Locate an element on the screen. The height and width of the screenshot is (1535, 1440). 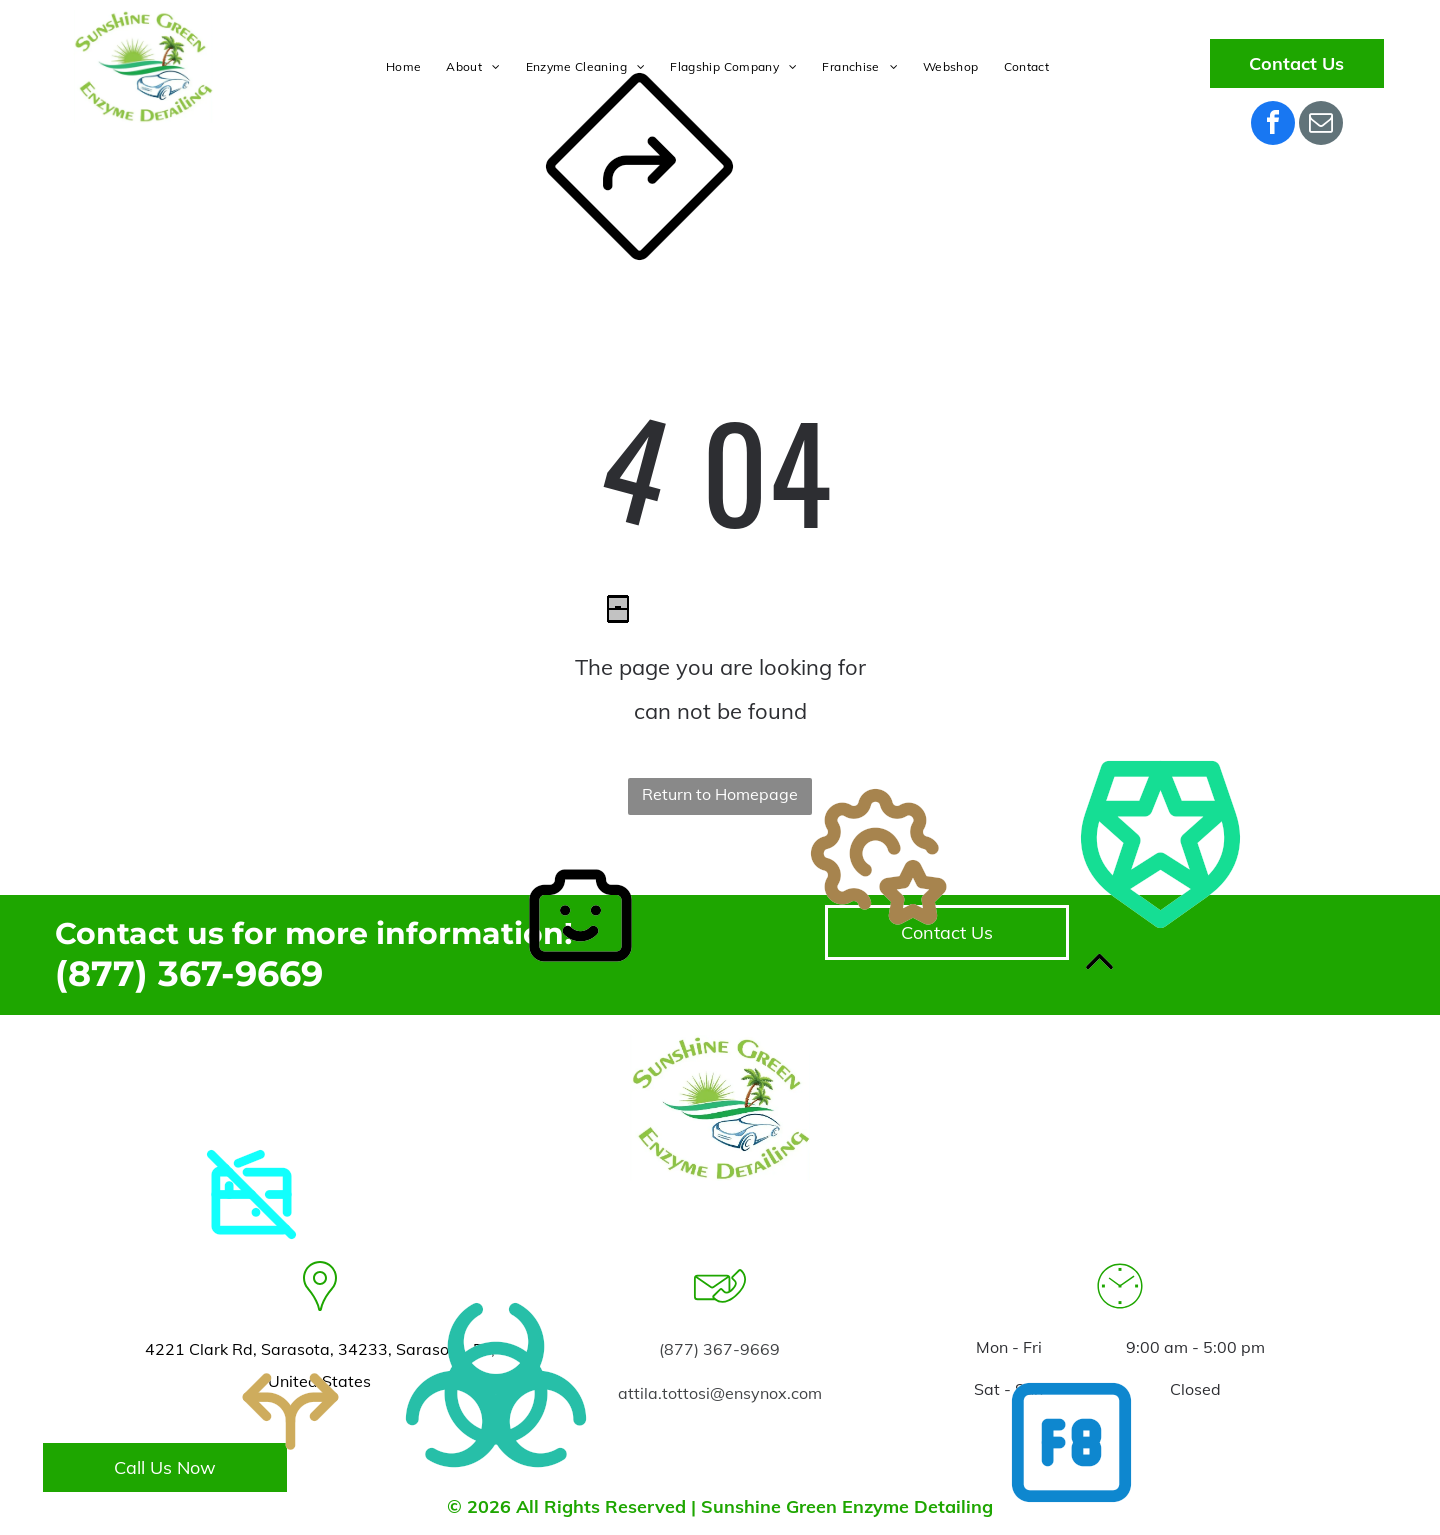
view window sensor status is located at coordinates (618, 609).